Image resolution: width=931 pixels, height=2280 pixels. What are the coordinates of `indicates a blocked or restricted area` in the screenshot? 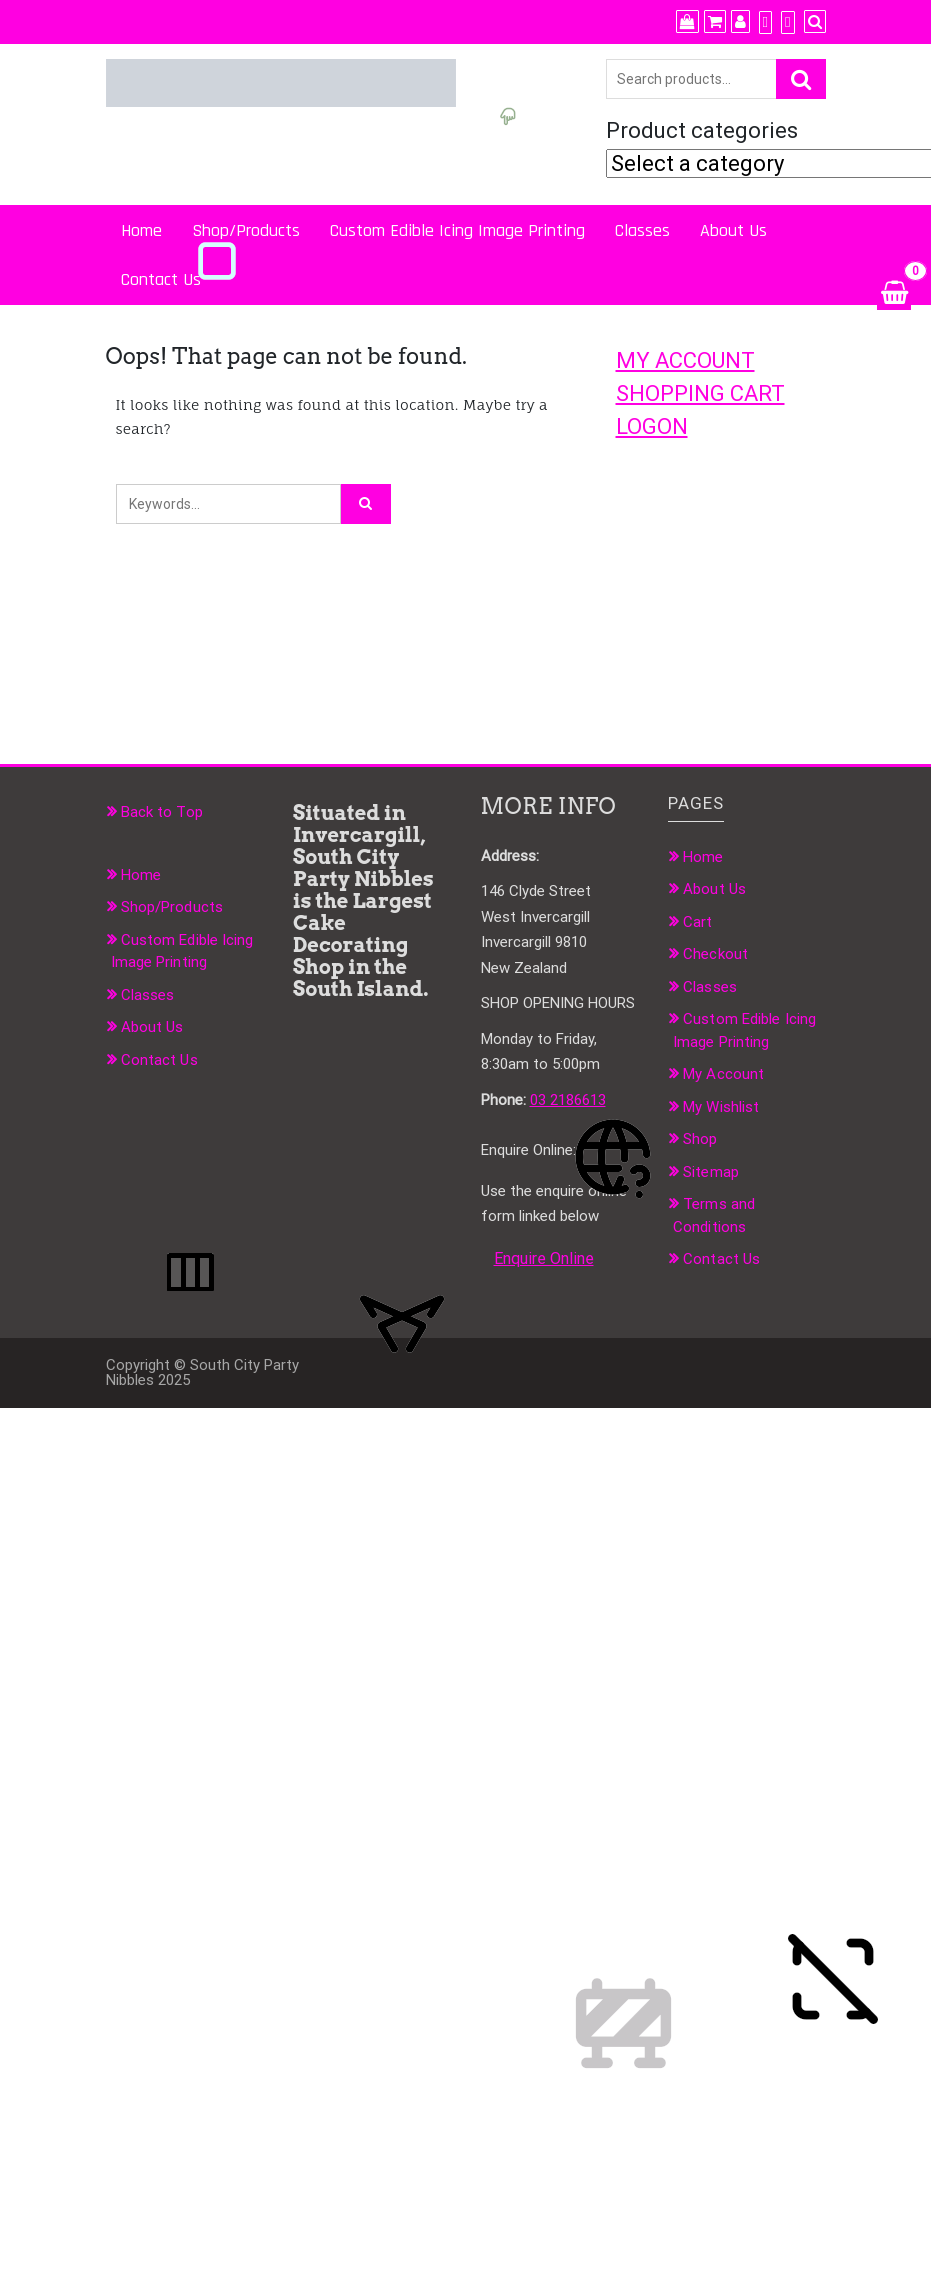 It's located at (623, 2020).